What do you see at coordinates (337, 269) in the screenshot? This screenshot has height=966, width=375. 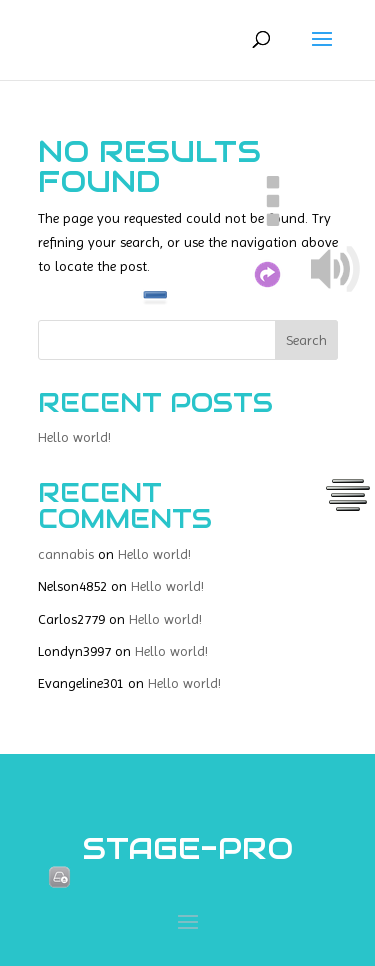 I see `indicates medium volume level` at bounding box center [337, 269].